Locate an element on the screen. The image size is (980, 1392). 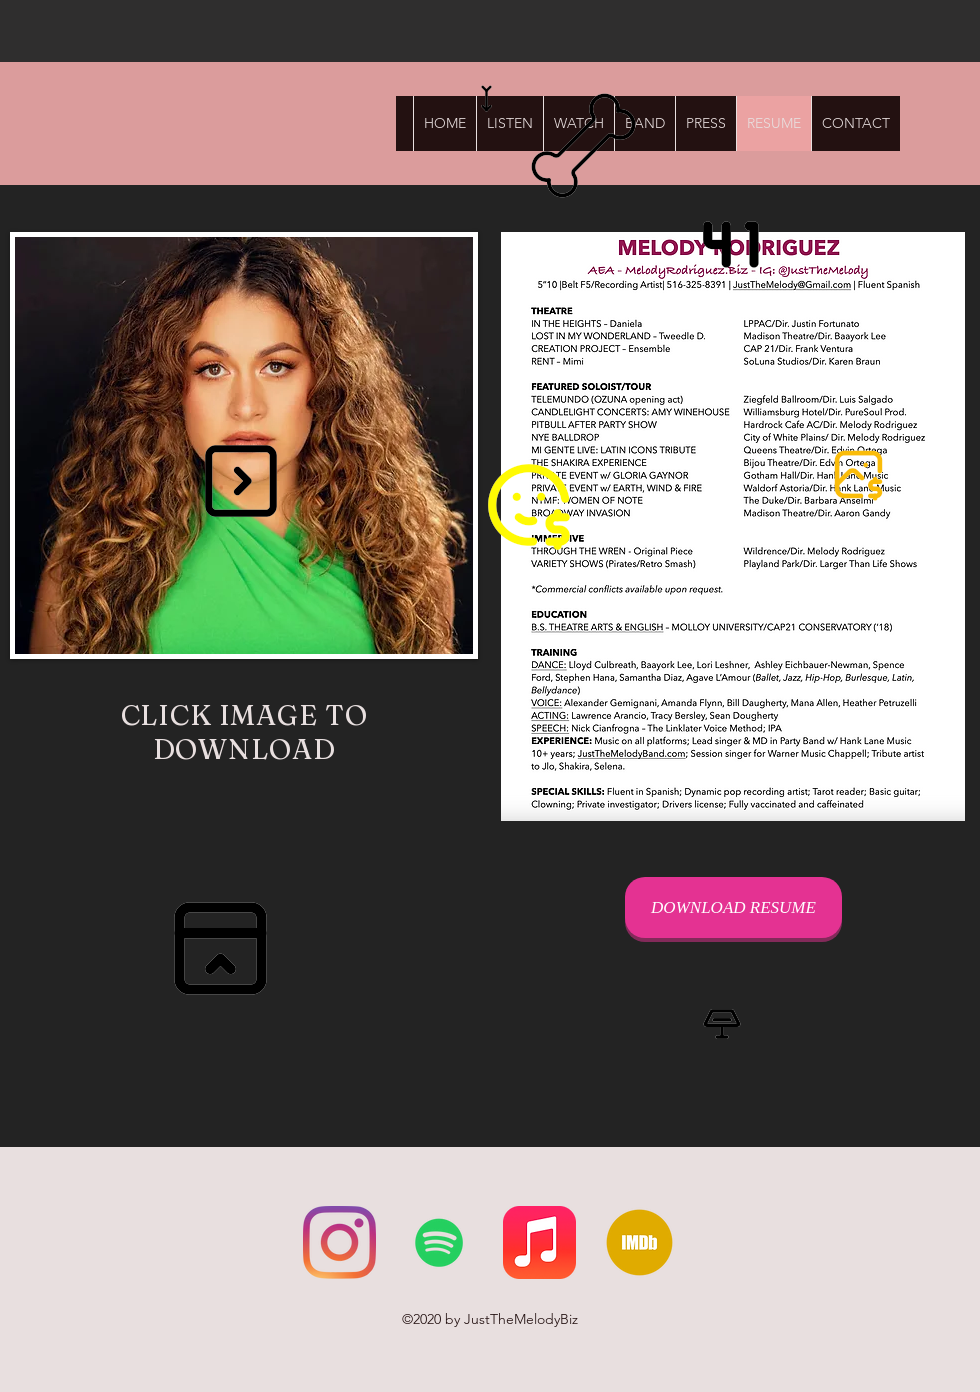
view paid or premium photos is located at coordinates (858, 474).